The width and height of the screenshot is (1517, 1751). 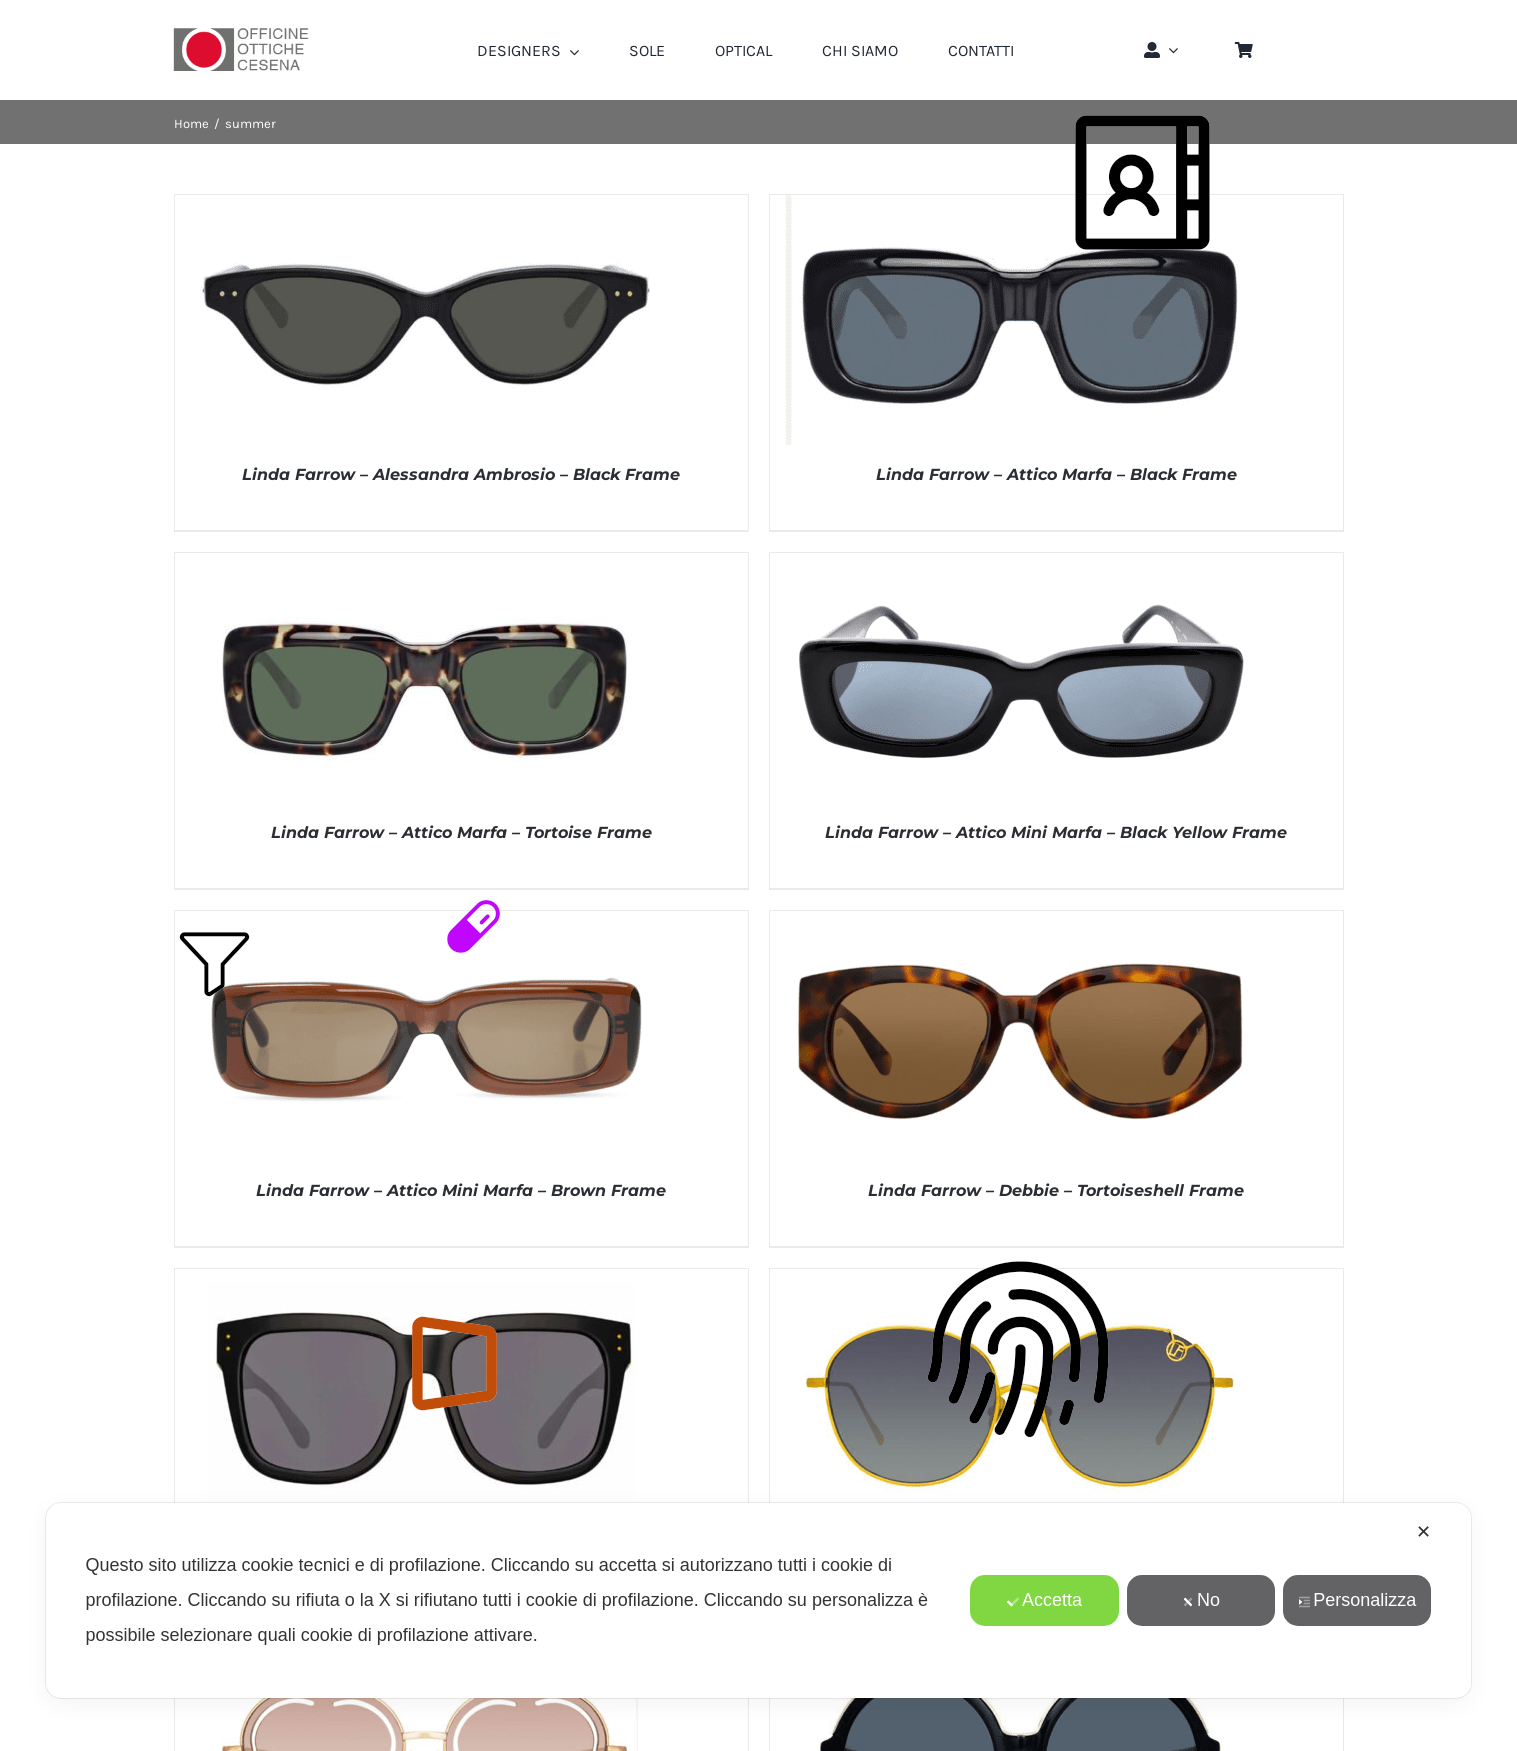 What do you see at coordinates (454, 1363) in the screenshot?
I see `adjust perspective or 3D view settings` at bounding box center [454, 1363].